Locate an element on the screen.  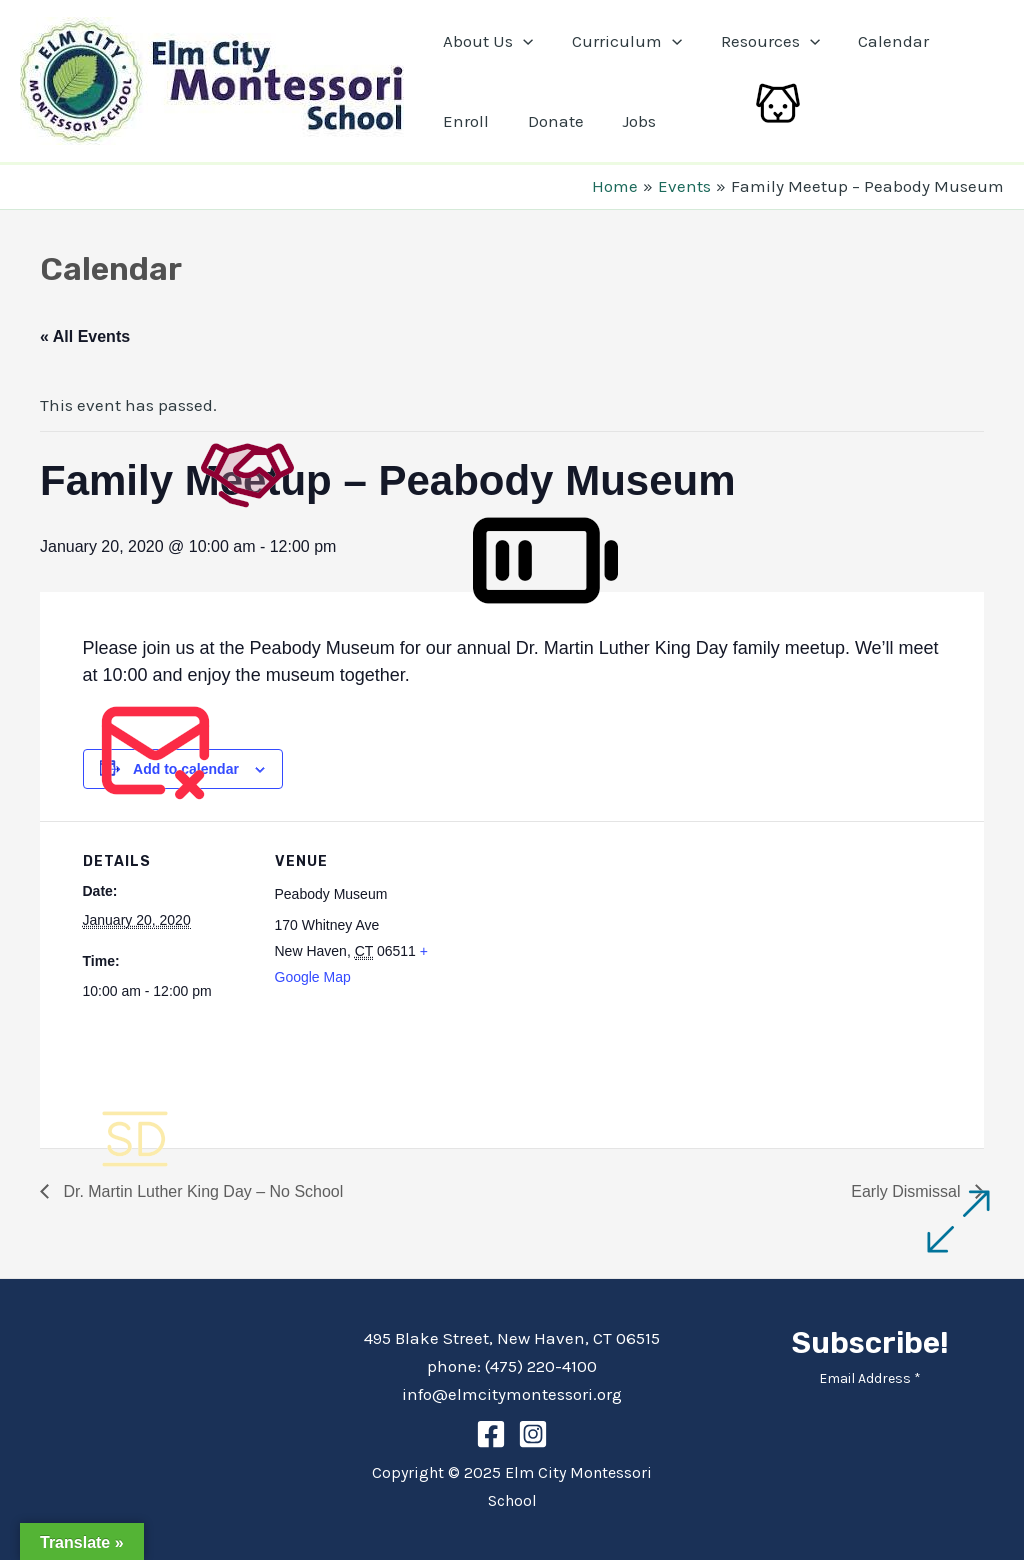
expand to full screen is located at coordinates (958, 1221).